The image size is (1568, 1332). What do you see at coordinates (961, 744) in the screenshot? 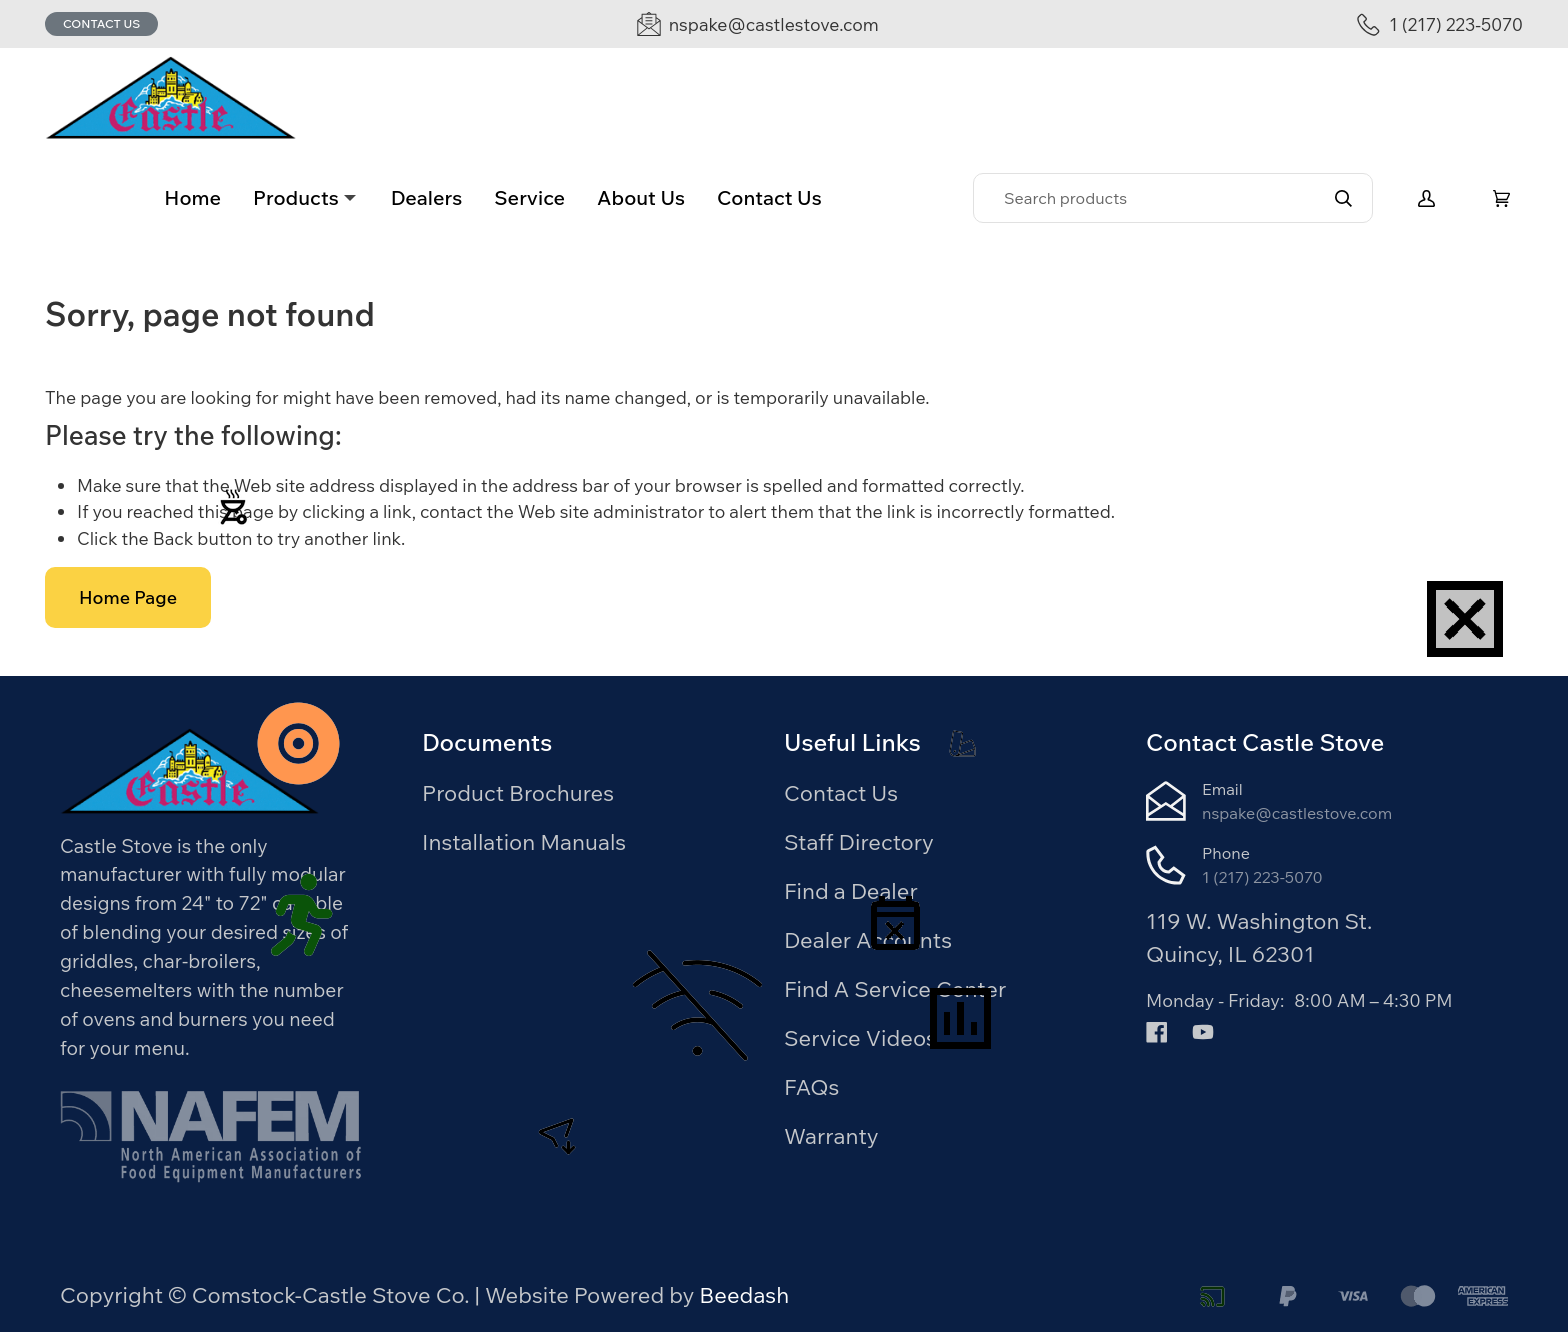
I see `access color palette or theme options` at bounding box center [961, 744].